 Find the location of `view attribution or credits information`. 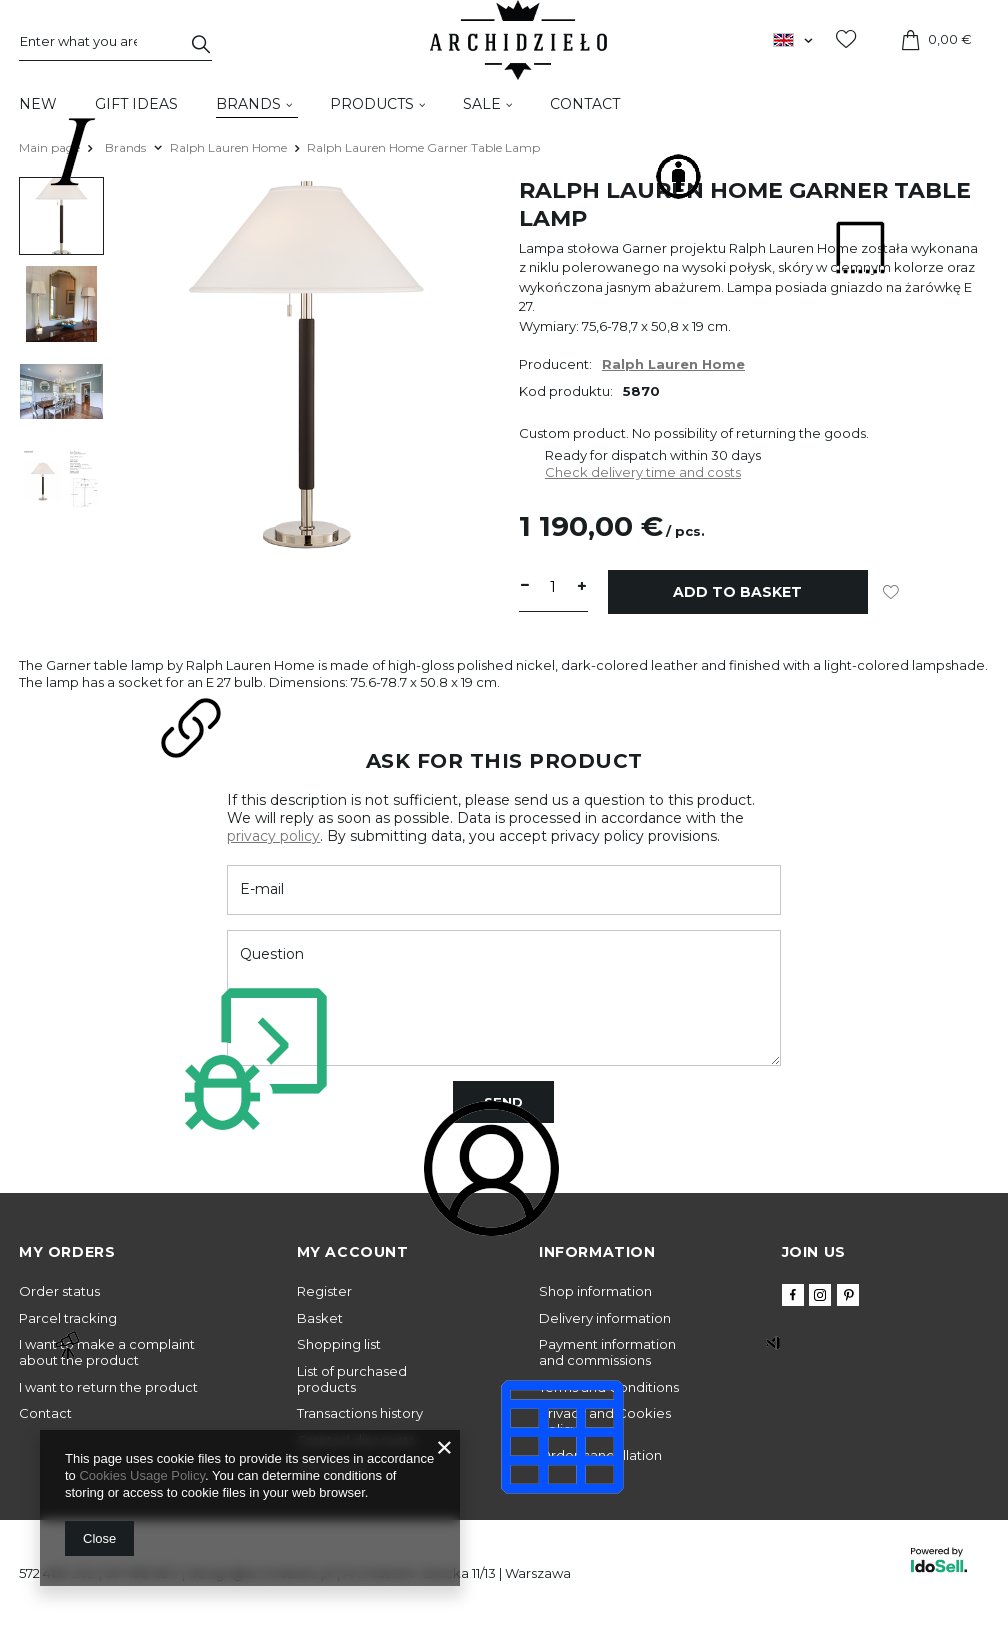

view attribution or credits information is located at coordinates (678, 176).